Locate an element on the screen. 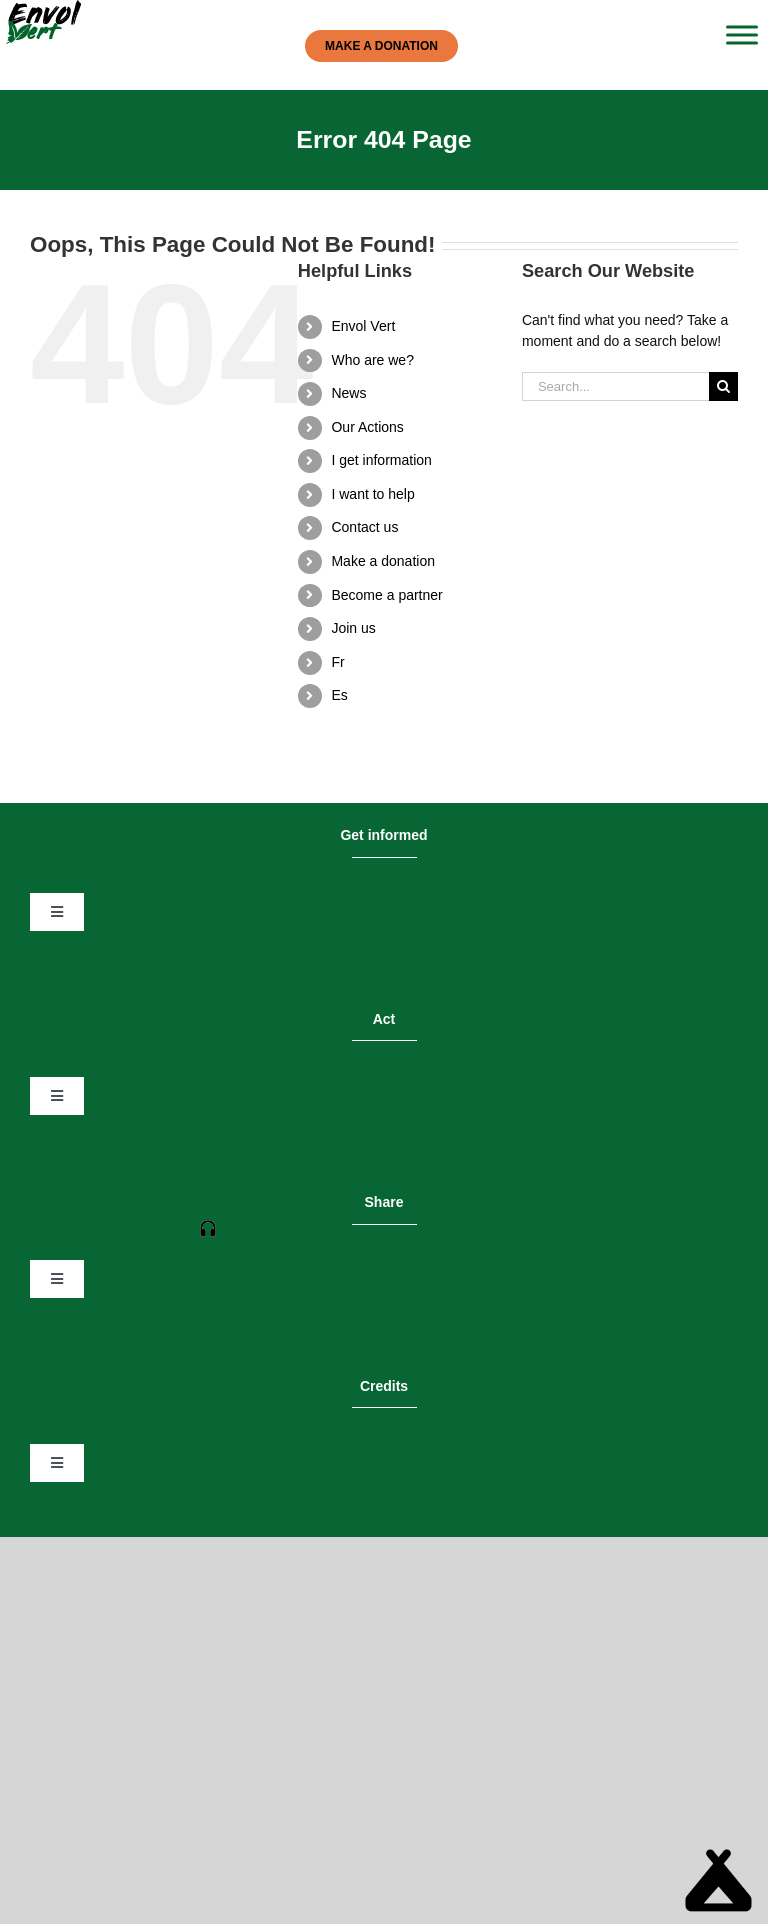 This screenshot has width=768, height=1924. access audio or music player is located at coordinates (208, 1229).